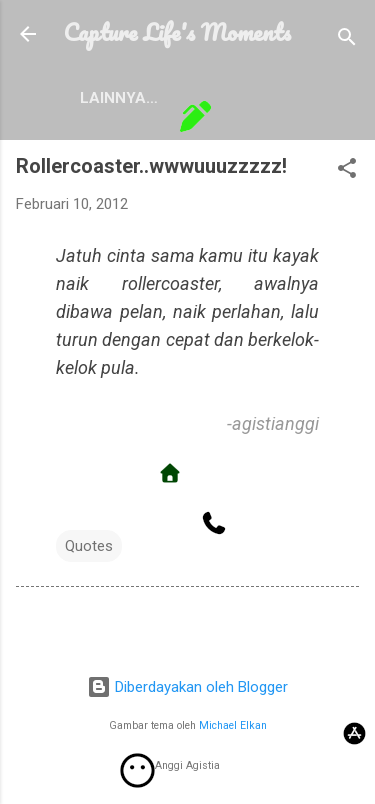 This screenshot has height=804, width=375. I want to click on make a phone call, so click(214, 523).